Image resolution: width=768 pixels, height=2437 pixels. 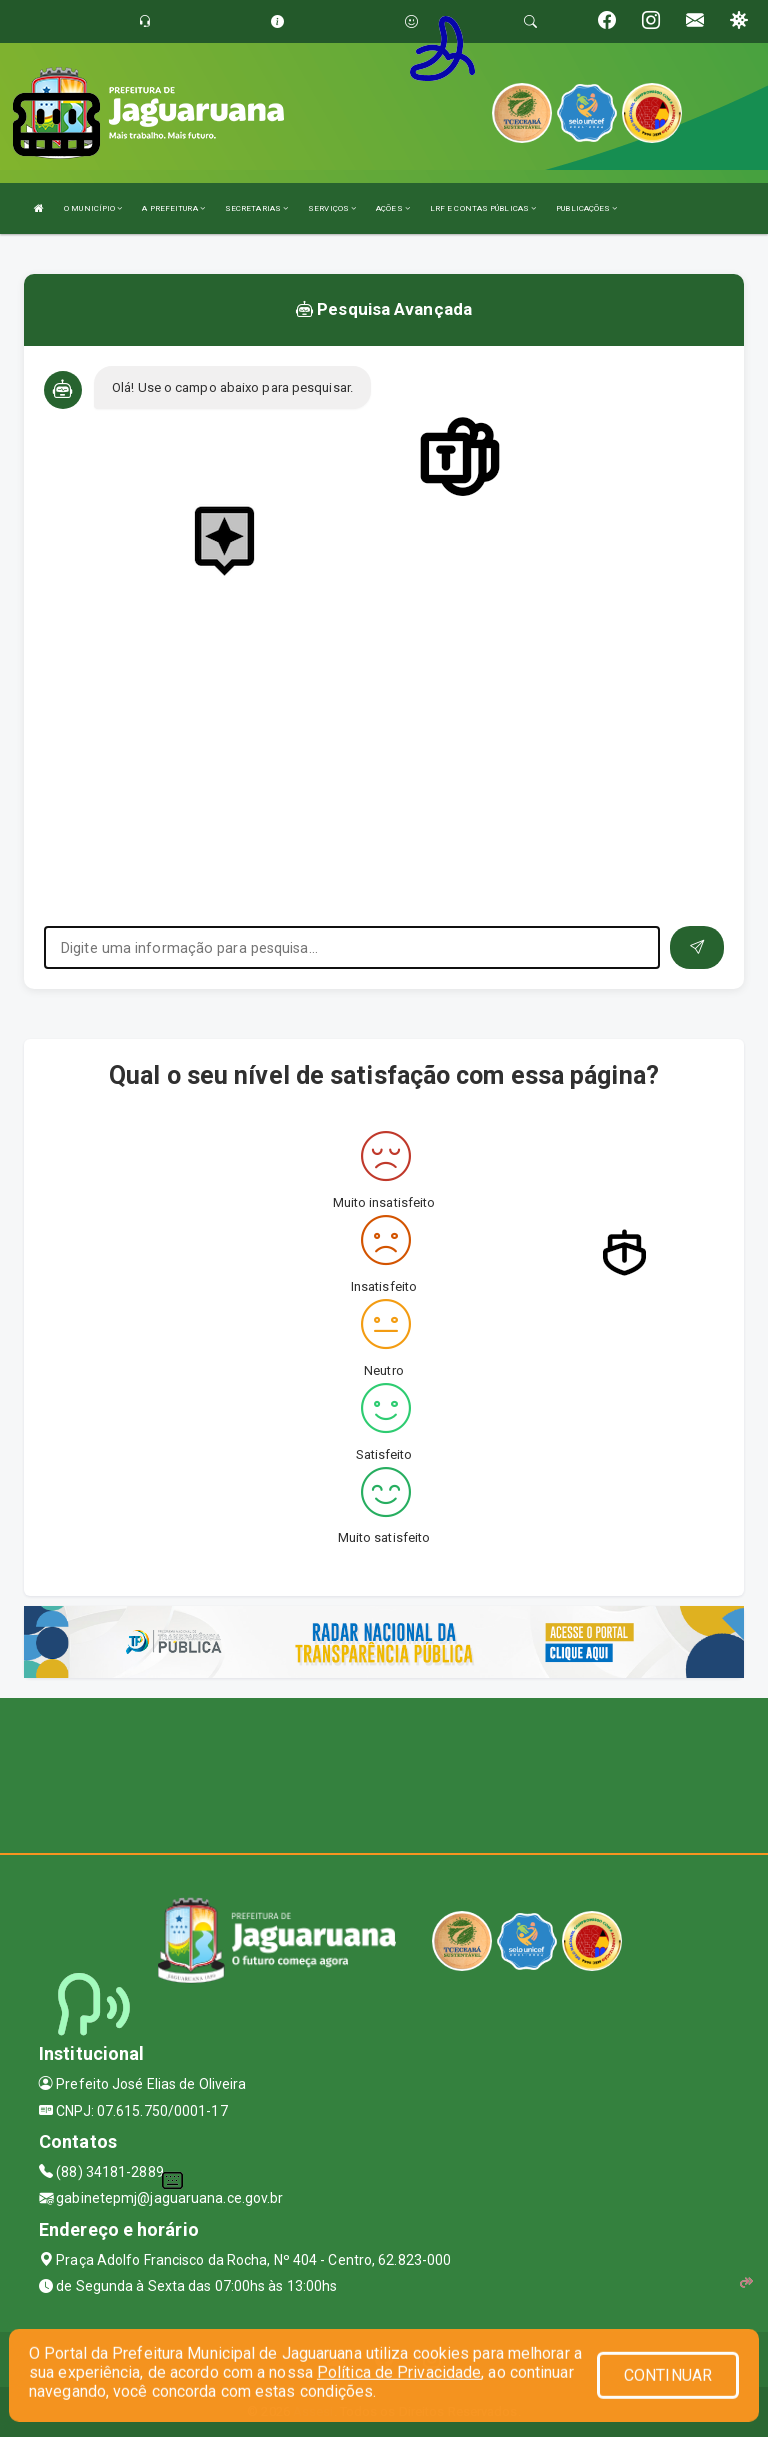 What do you see at coordinates (746, 2282) in the screenshot?
I see `forward or share to multiple recipients` at bounding box center [746, 2282].